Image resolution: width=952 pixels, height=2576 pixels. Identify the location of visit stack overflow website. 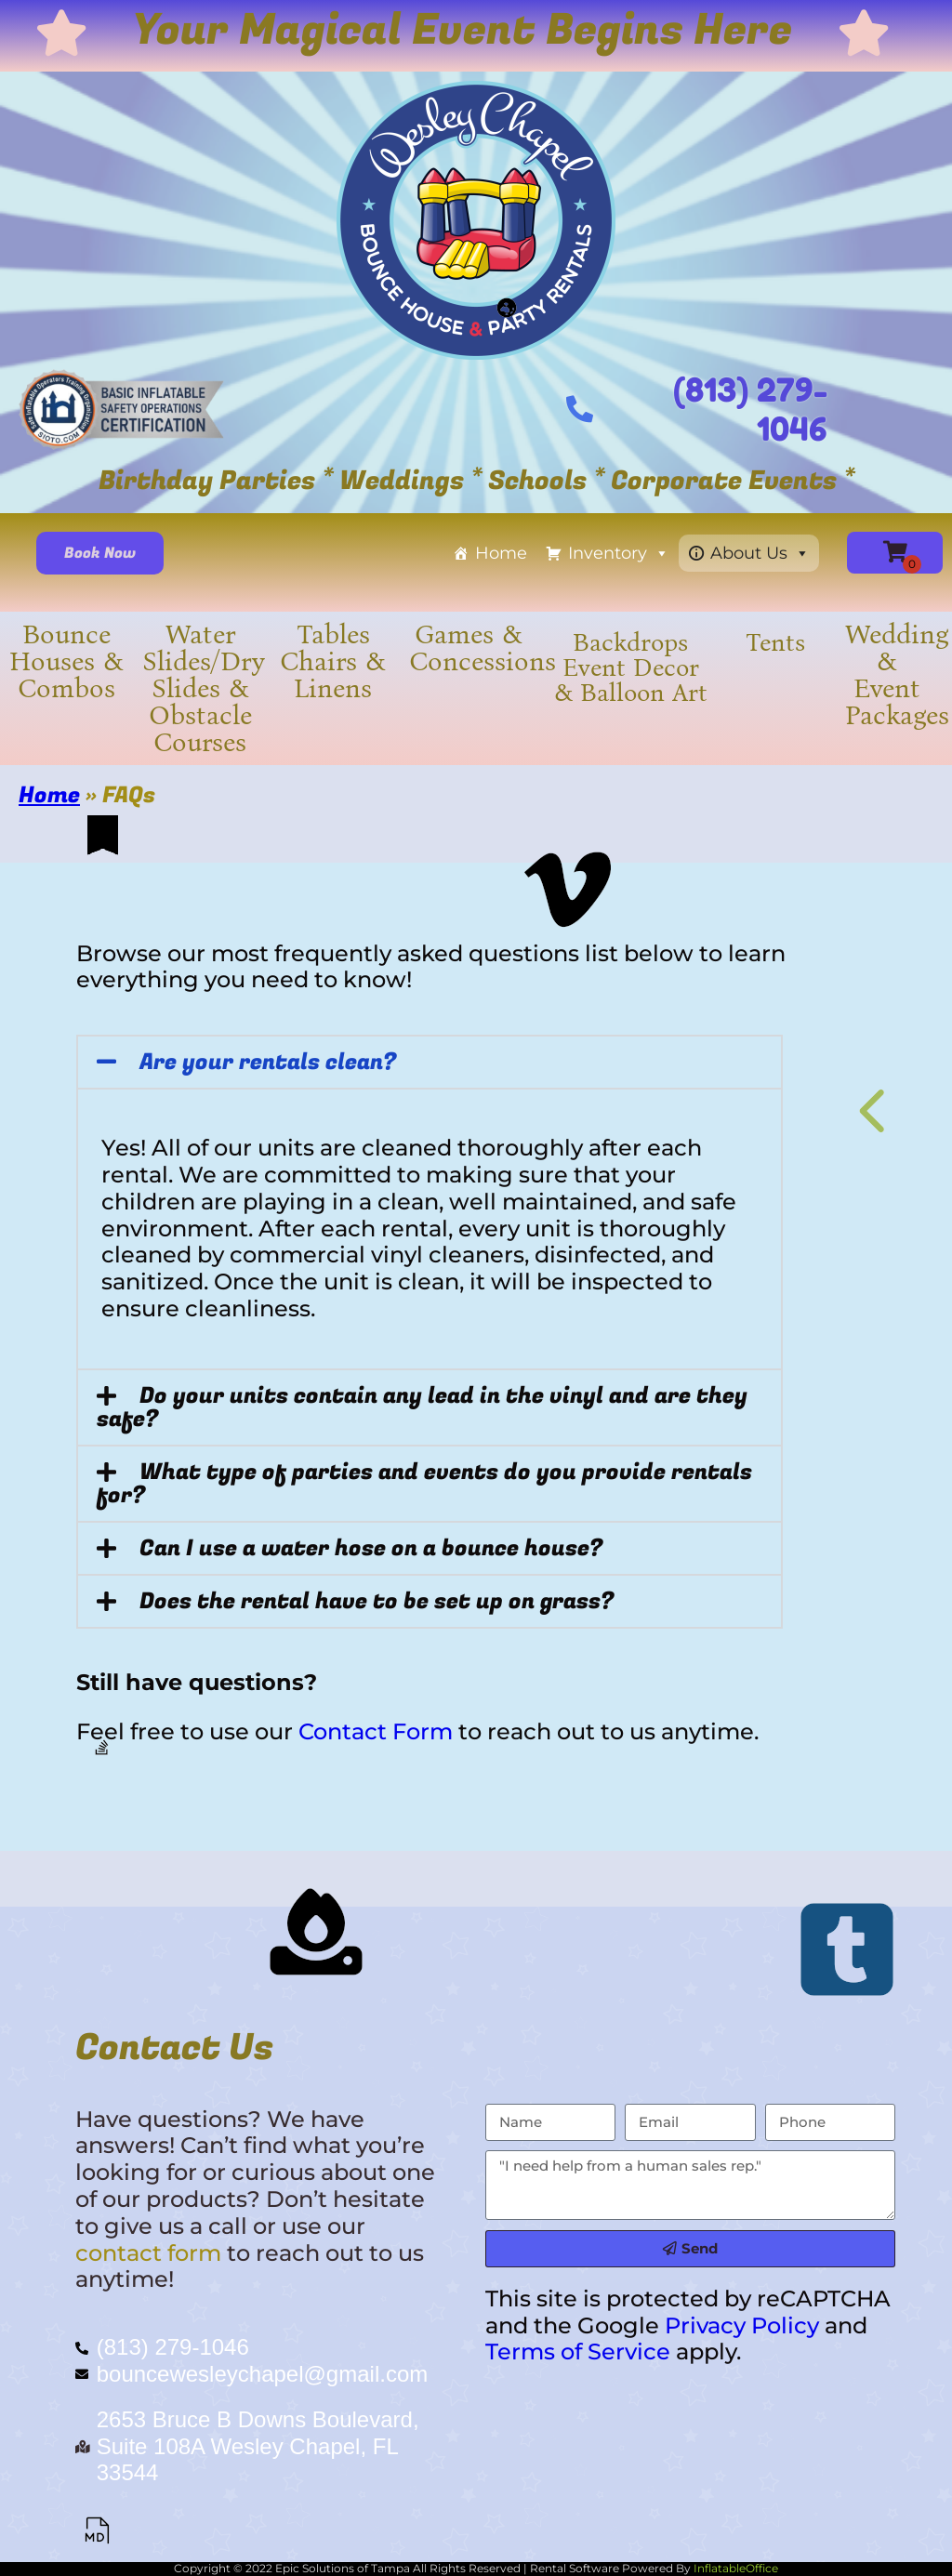
(101, 1747).